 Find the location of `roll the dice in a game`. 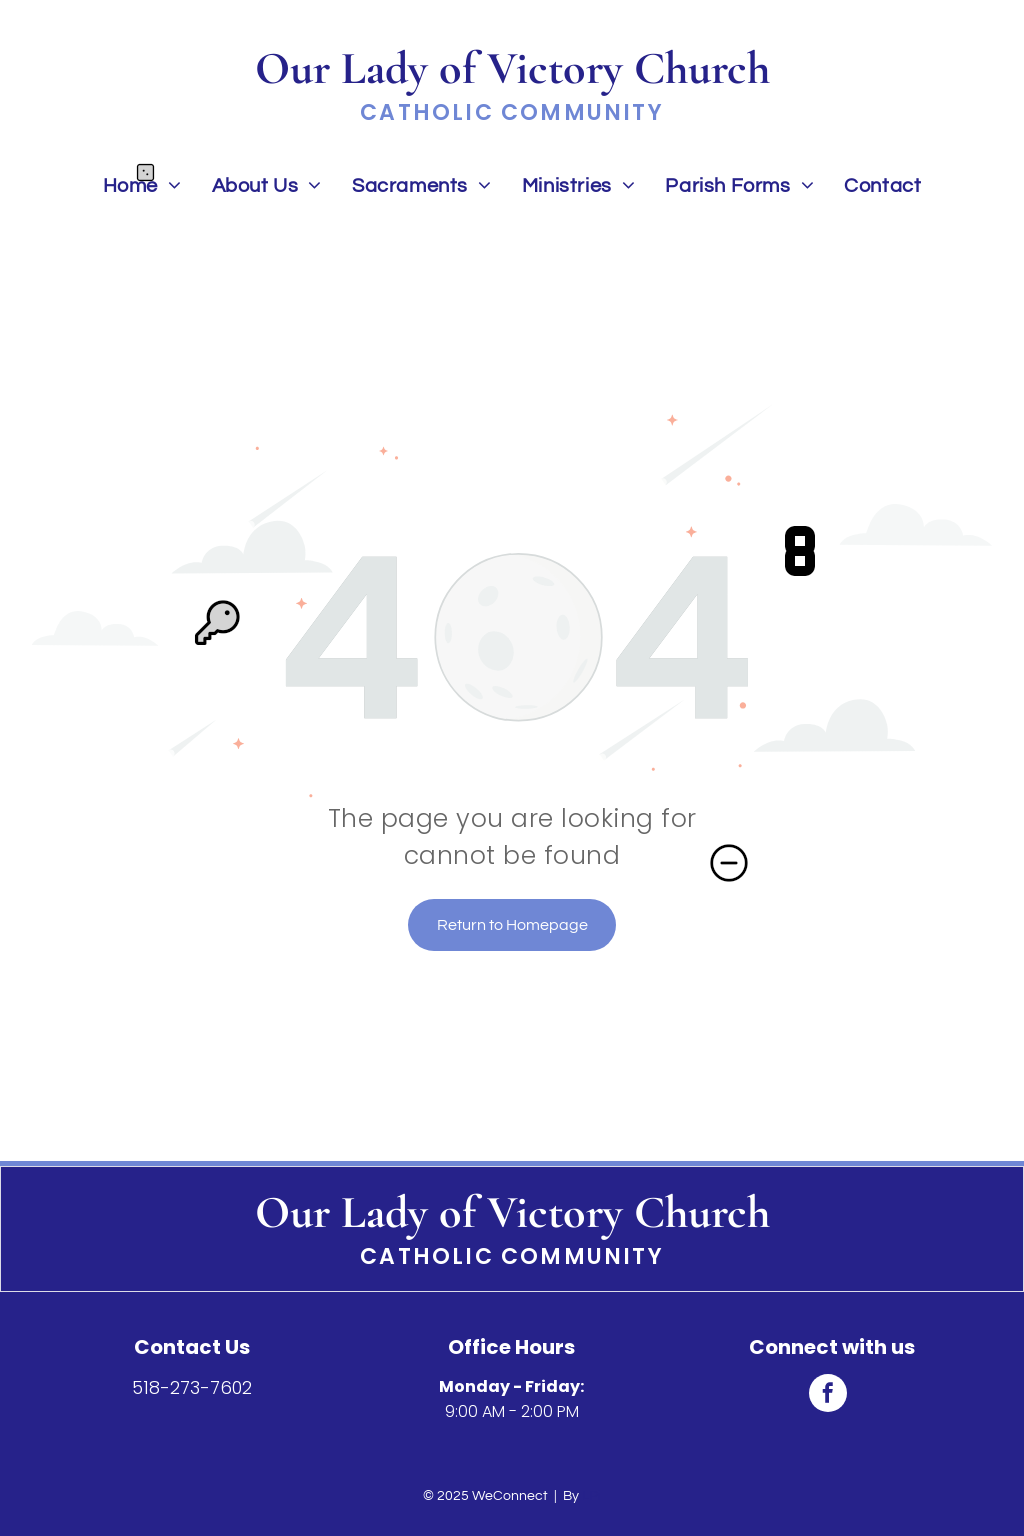

roll the dice in a game is located at coordinates (145, 172).